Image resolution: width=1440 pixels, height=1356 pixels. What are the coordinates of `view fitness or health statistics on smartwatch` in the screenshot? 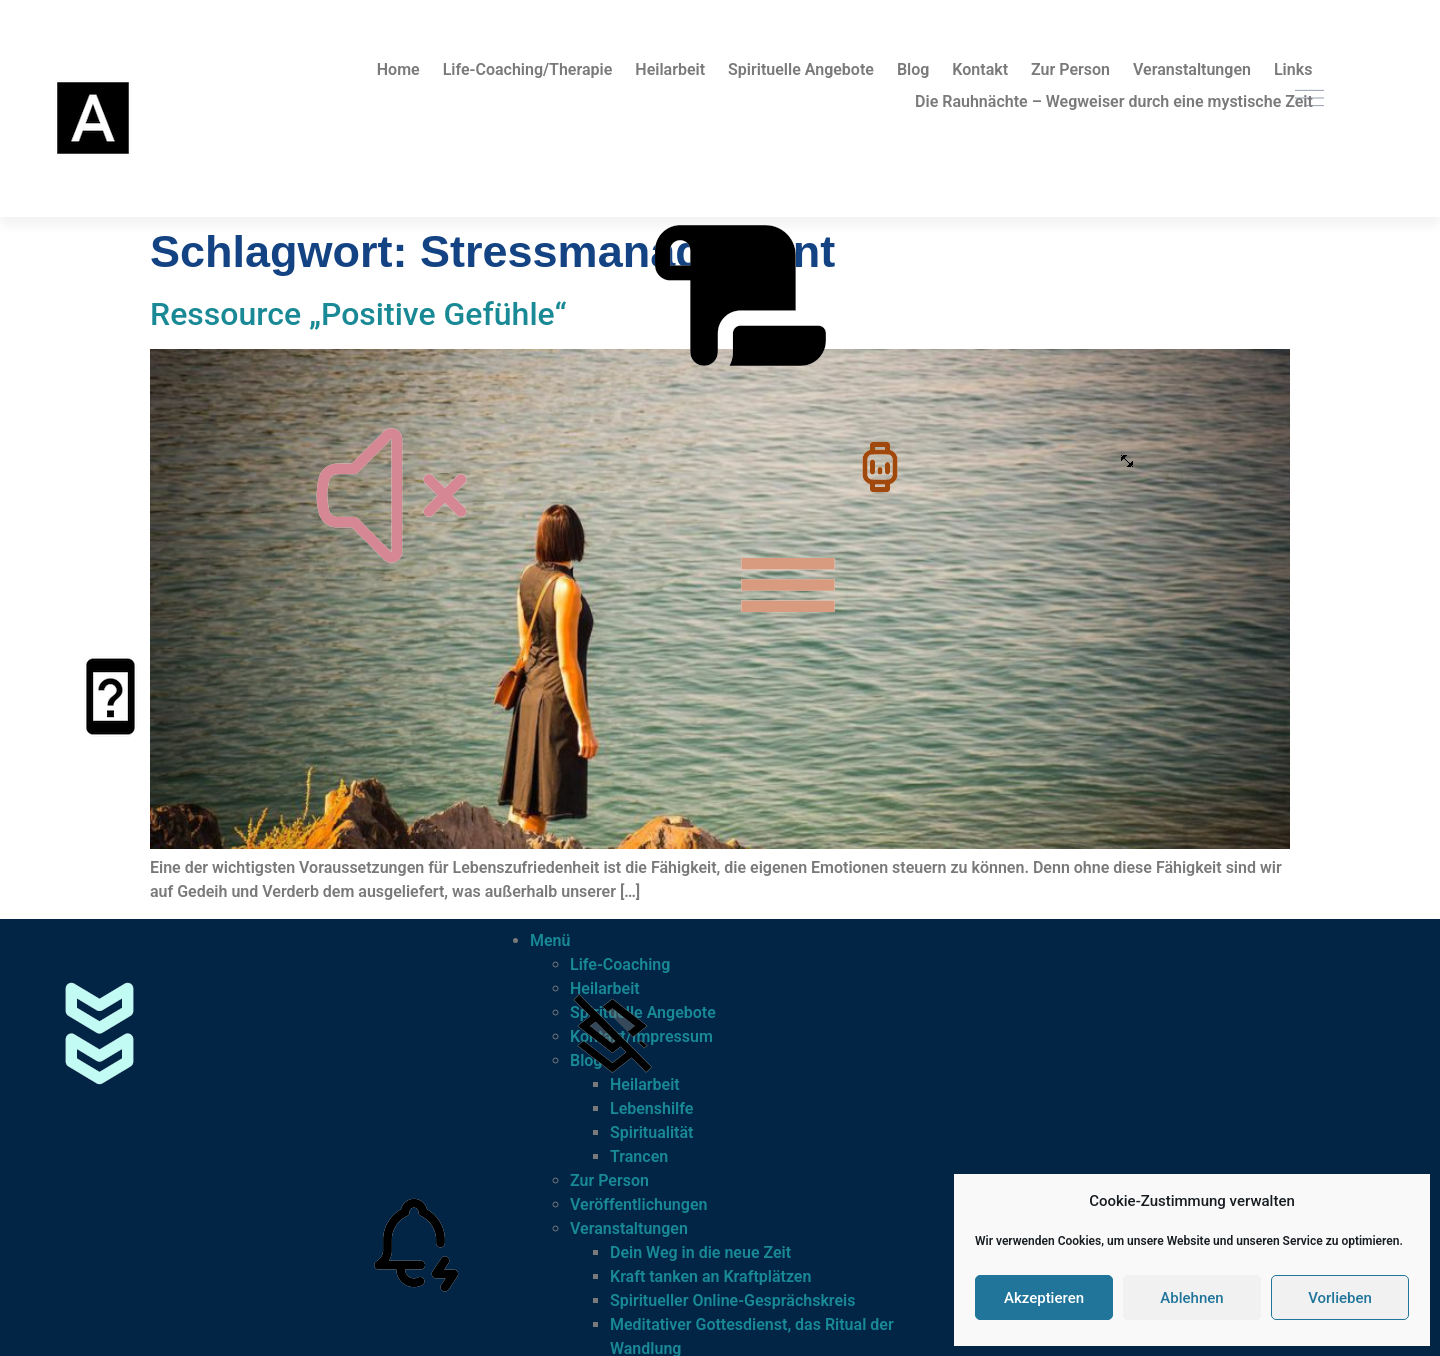 It's located at (880, 467).